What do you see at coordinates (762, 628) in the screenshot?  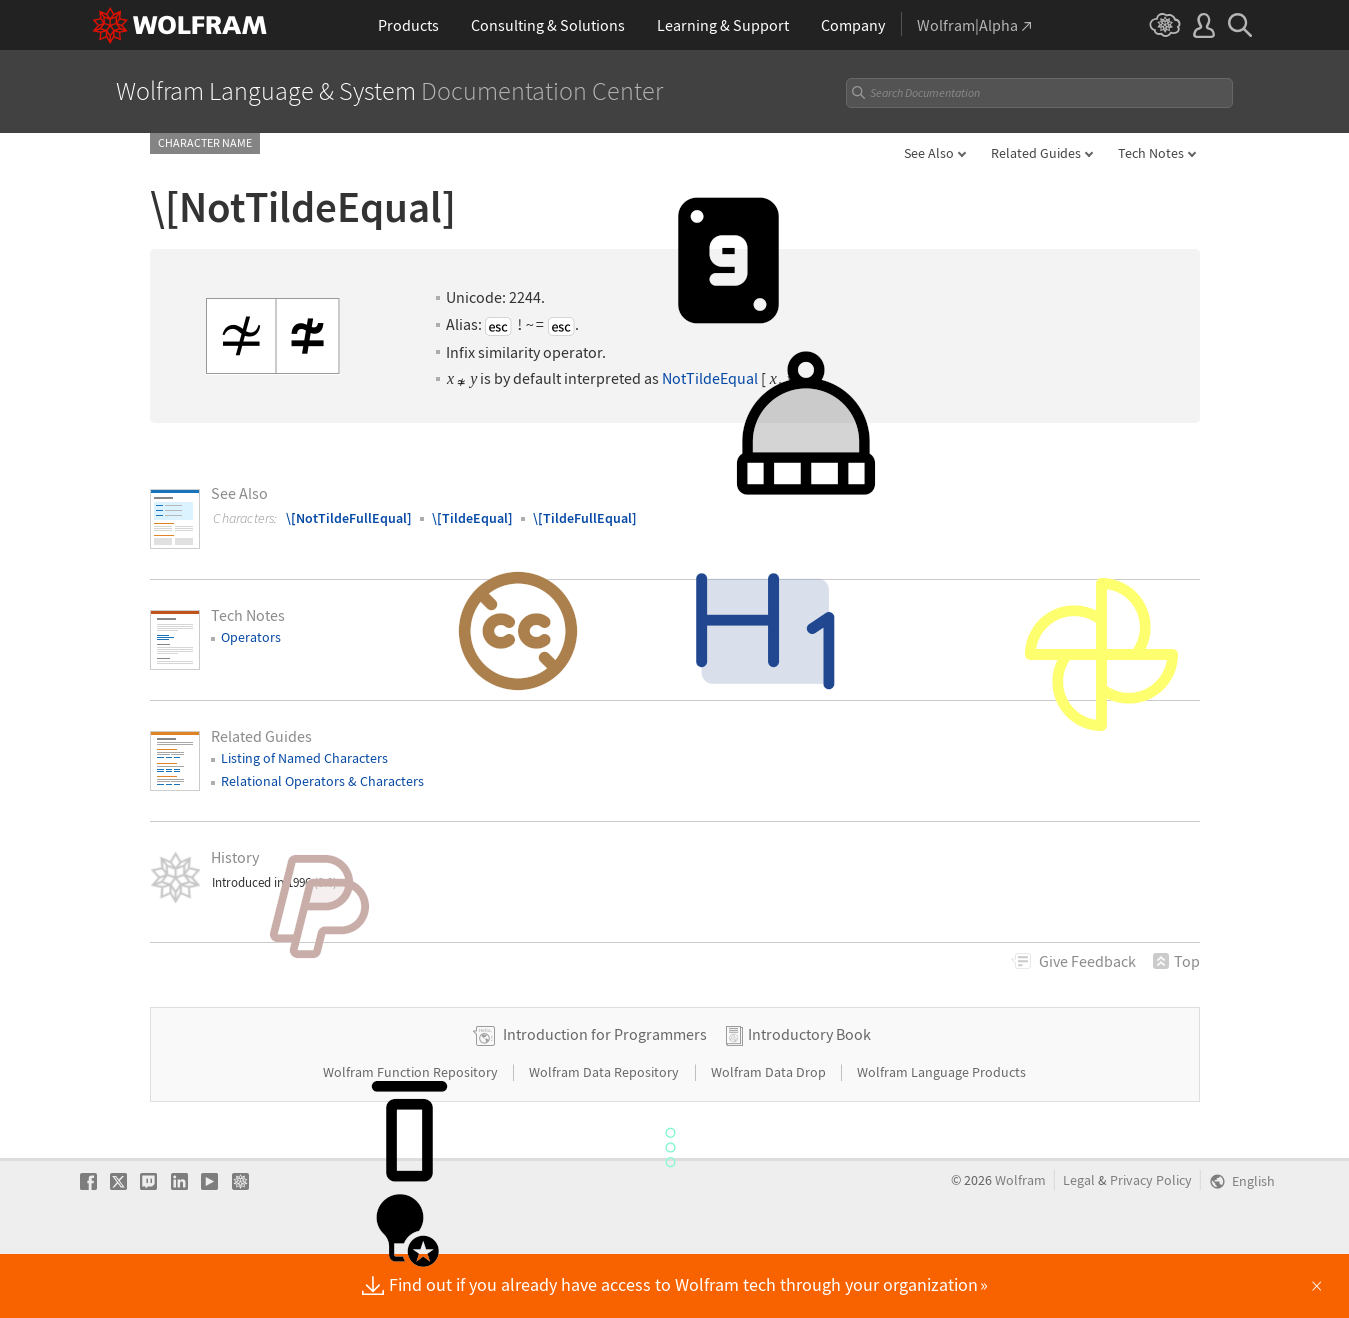 I see `format text as heading level 1` at bounding box center [762, 628].